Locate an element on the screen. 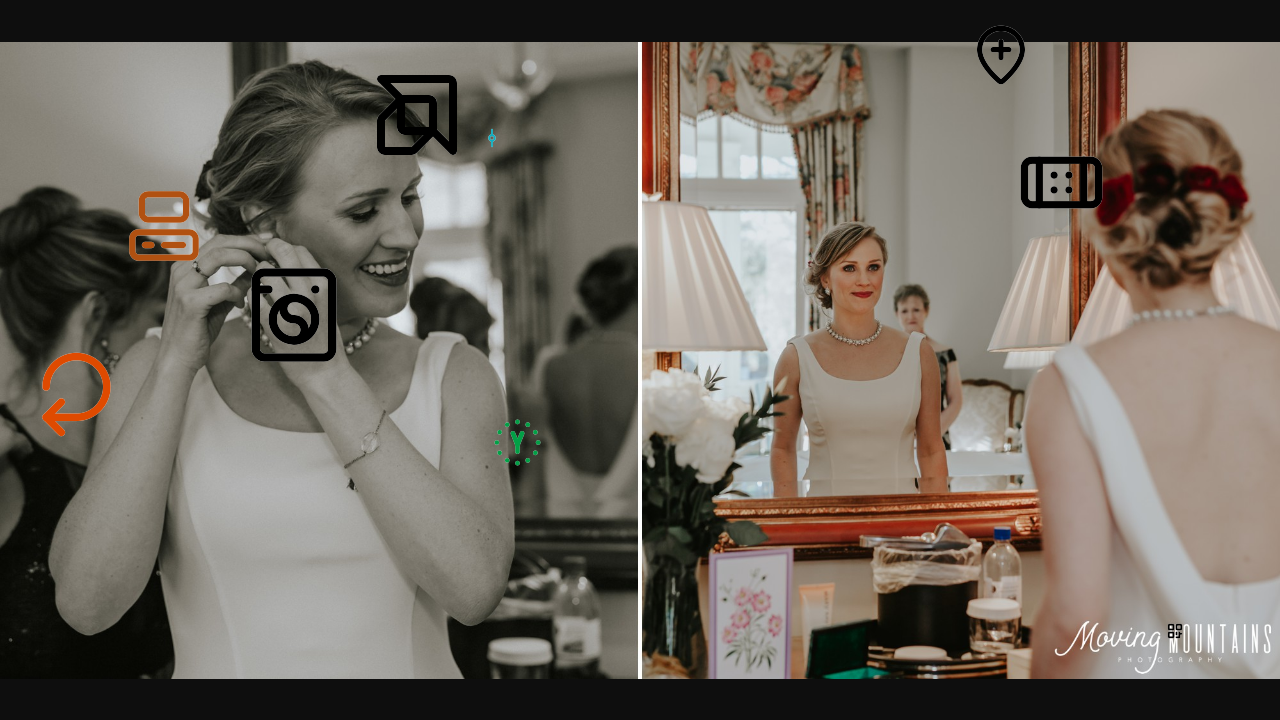 This screenshot has height=720, width=1280. add a new location pin is located at coordinates (1001, 55).